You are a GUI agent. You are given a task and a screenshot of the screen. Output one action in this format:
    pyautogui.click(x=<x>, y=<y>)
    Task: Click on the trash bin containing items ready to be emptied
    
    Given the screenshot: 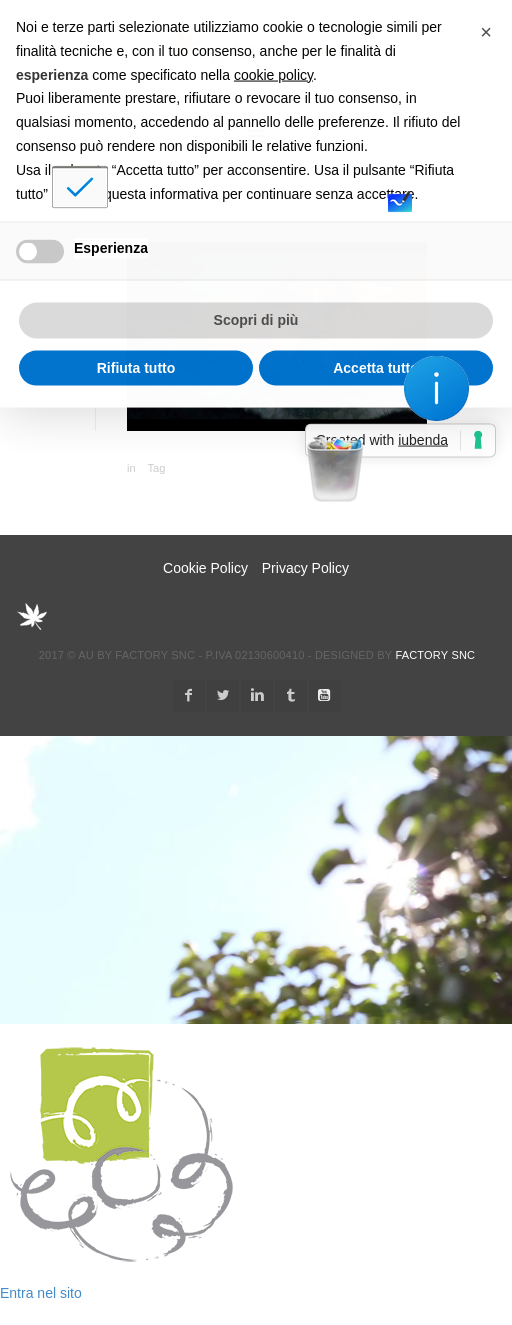 What is the action you would take?
    pyautogui.click(x=335, y=470)
    